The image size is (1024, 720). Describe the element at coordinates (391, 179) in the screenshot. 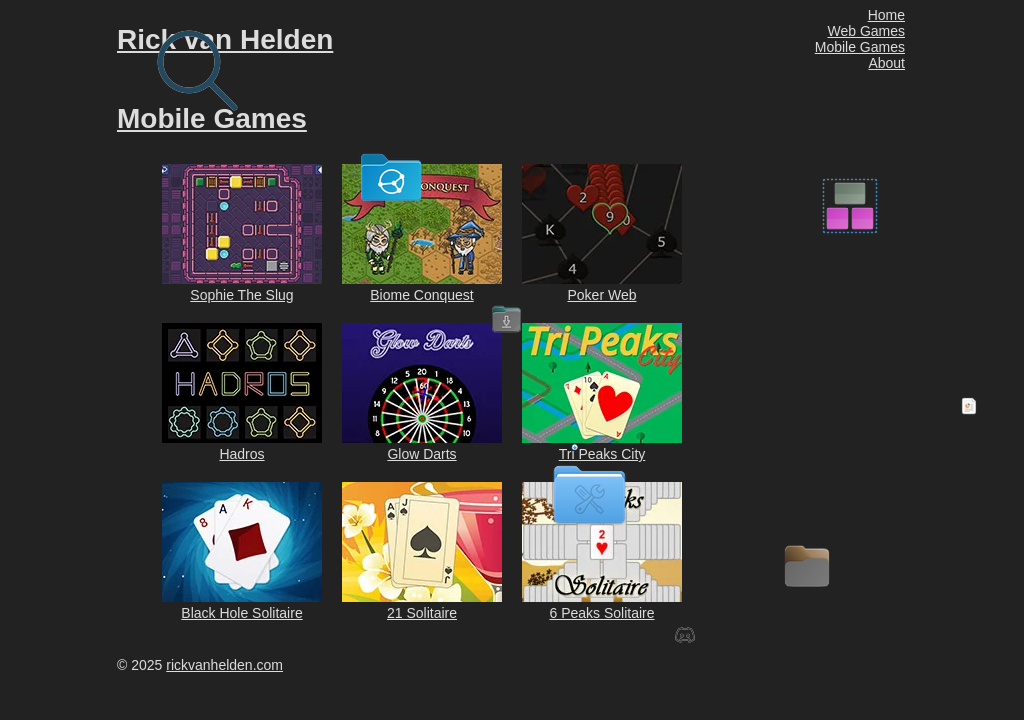

I see `open syncthing sync folder` at that location.